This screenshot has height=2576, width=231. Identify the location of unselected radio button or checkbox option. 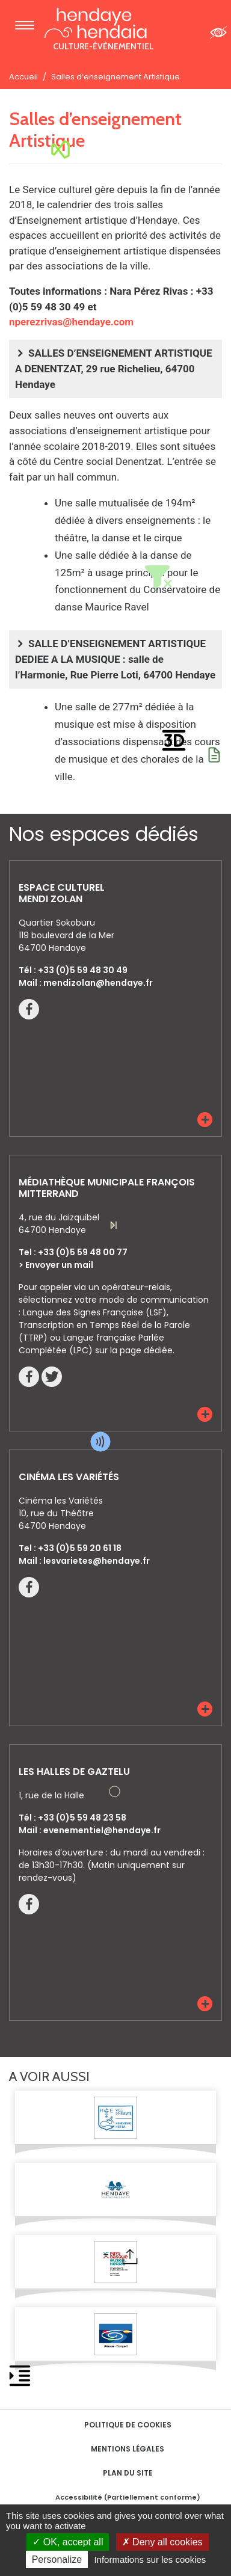
(114, 1791).